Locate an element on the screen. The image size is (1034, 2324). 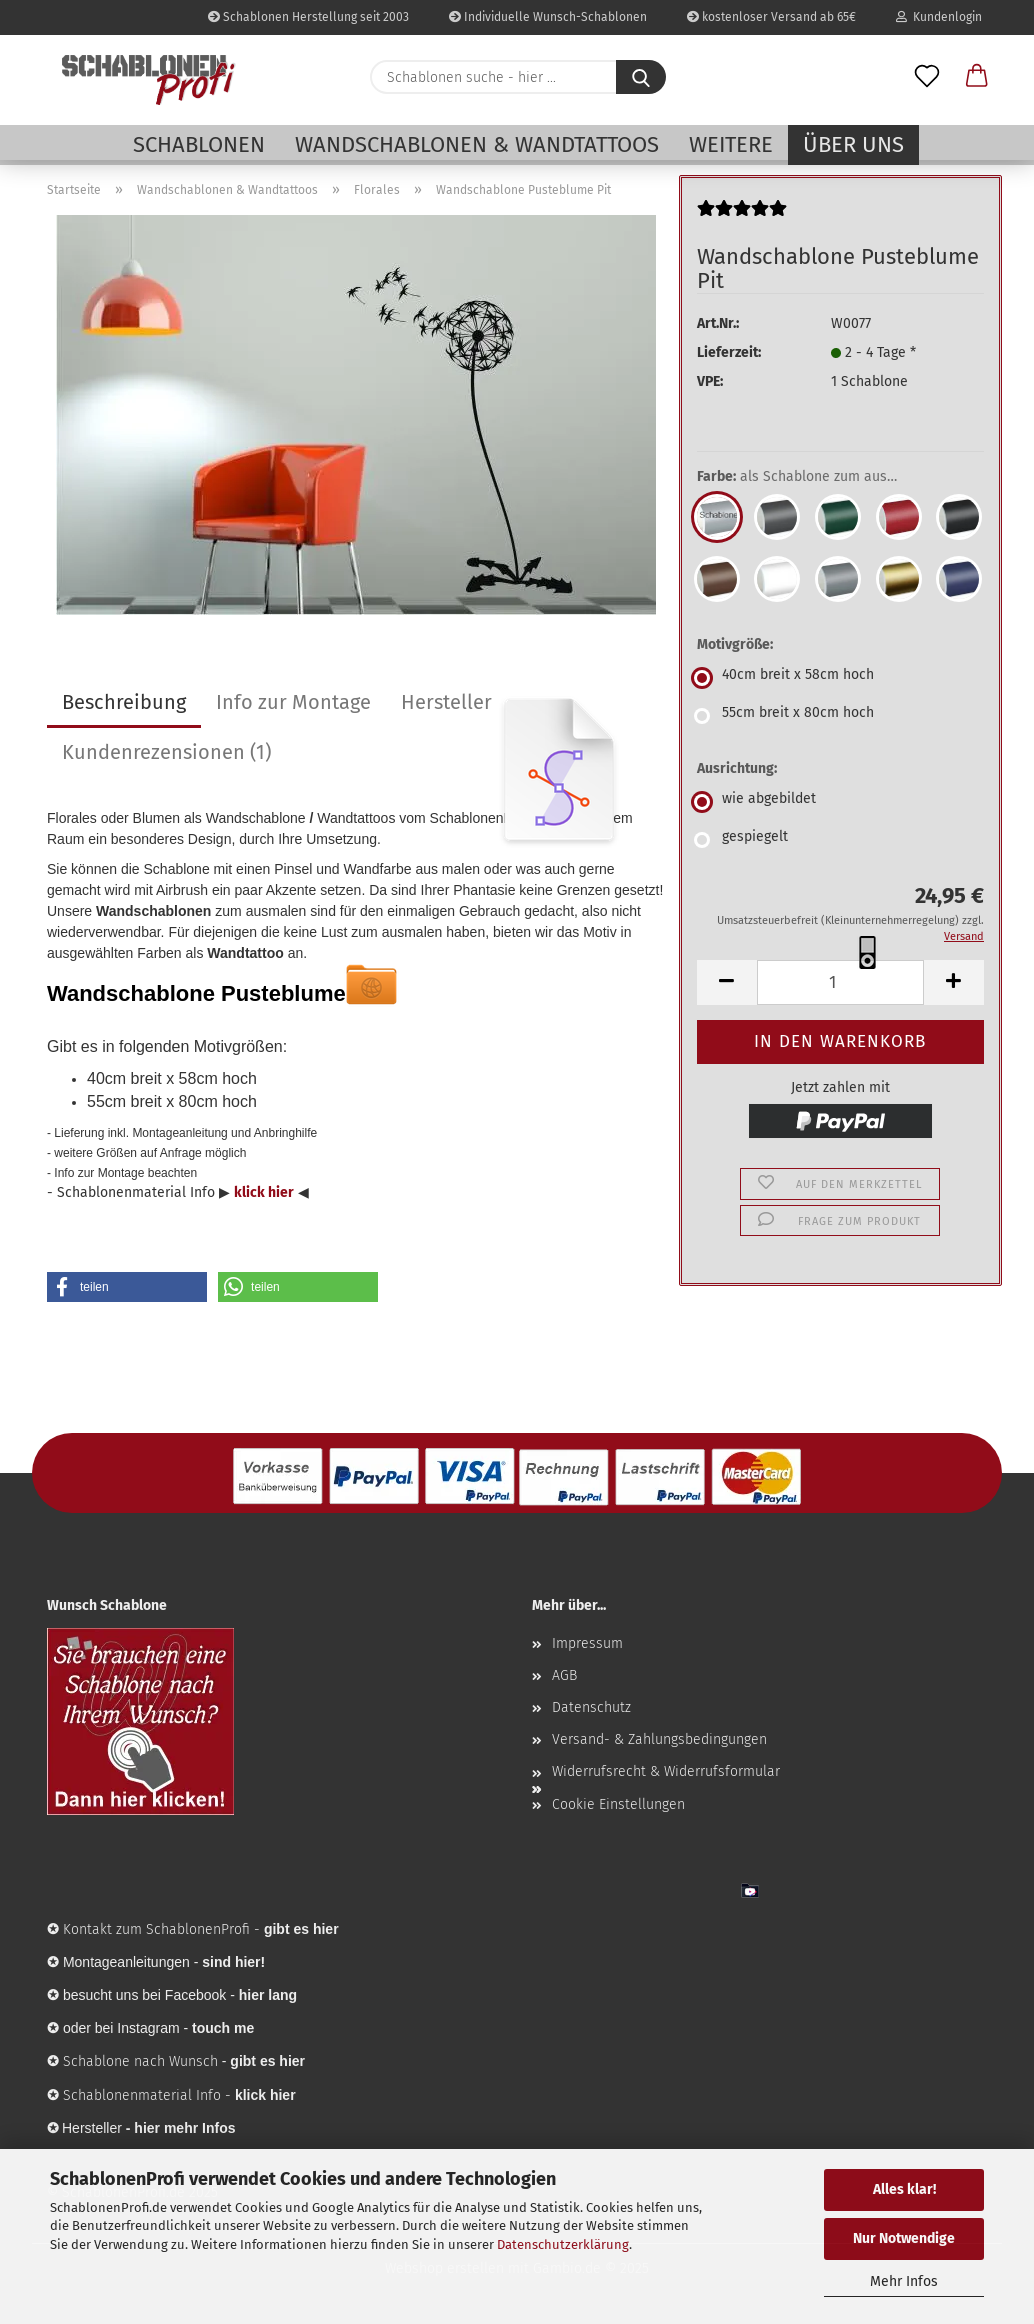
open folder containing youtube vanced files is located at coordinates (750, 1891).